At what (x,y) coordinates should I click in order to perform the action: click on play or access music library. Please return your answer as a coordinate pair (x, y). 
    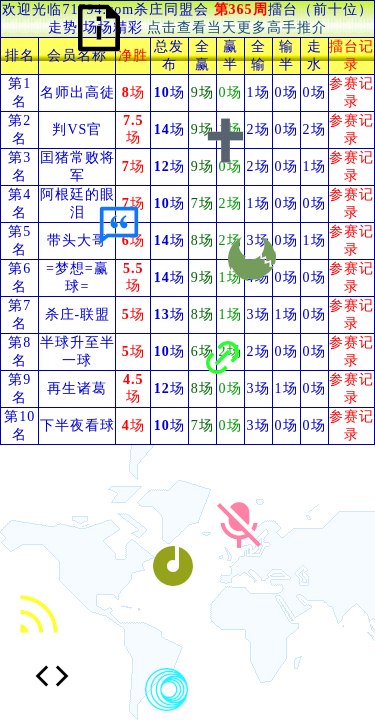
    Looking at the image, I should click on (173, 566).